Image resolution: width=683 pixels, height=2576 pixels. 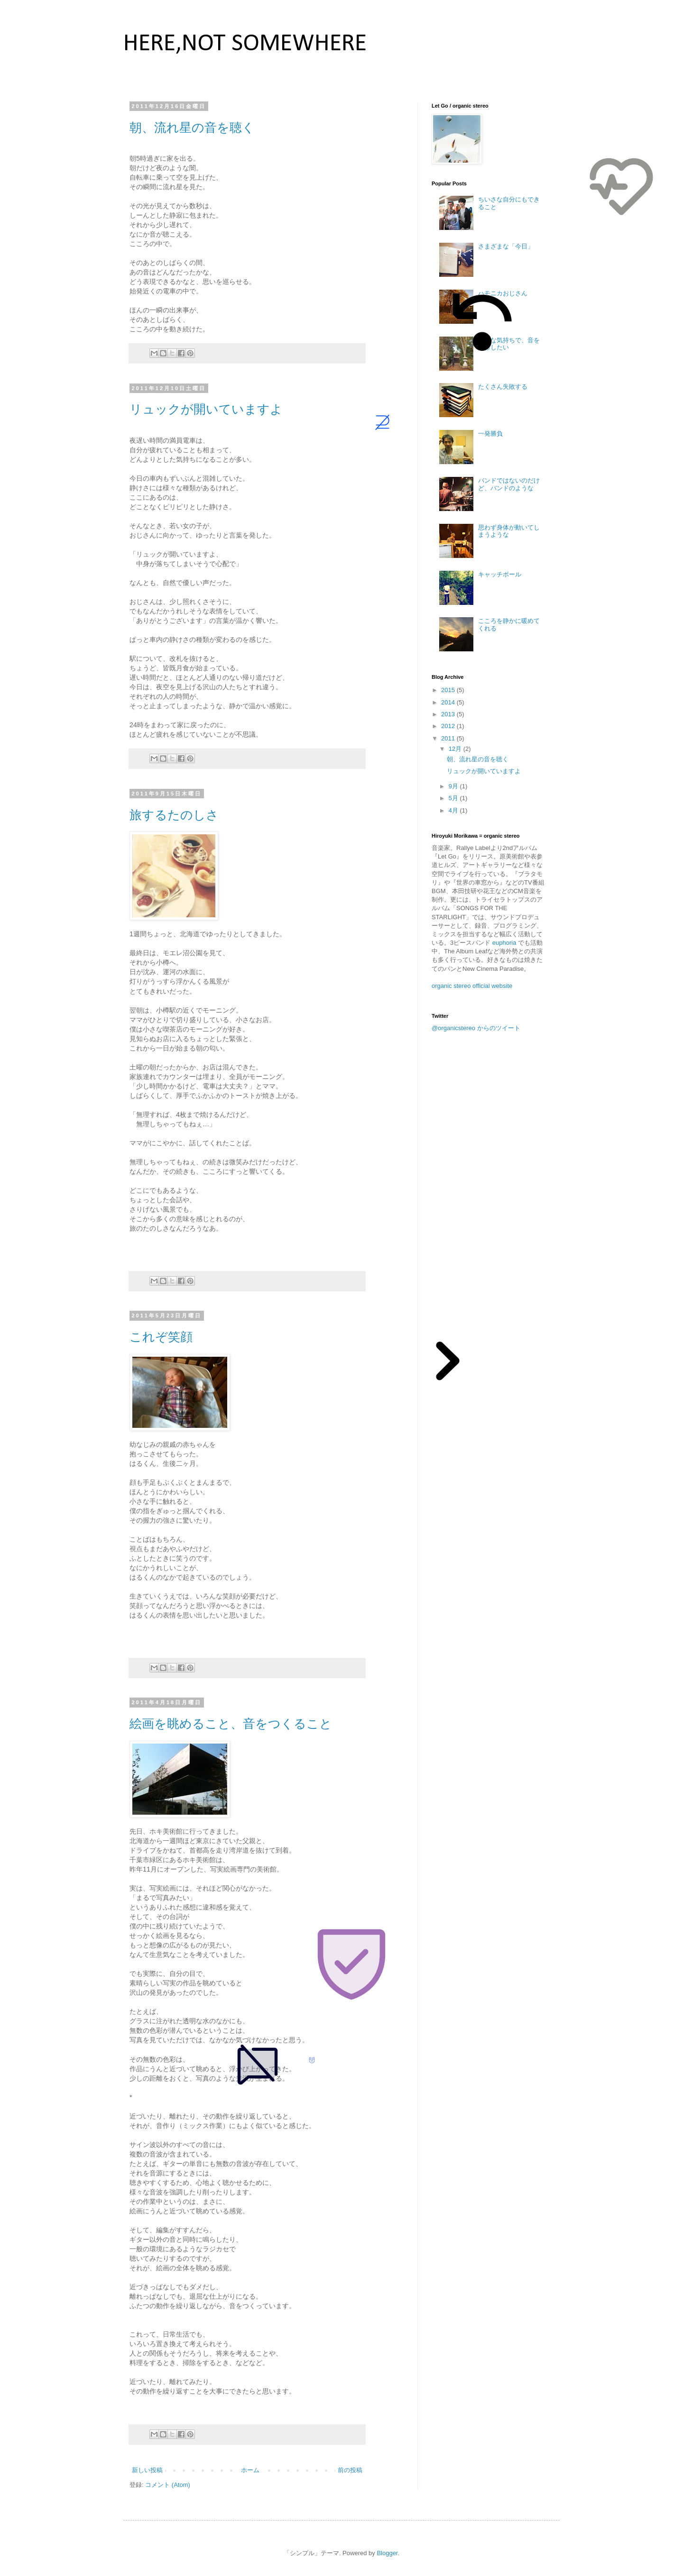 I want to click on navigate to the next item or page, so click(x=446, y=1361).